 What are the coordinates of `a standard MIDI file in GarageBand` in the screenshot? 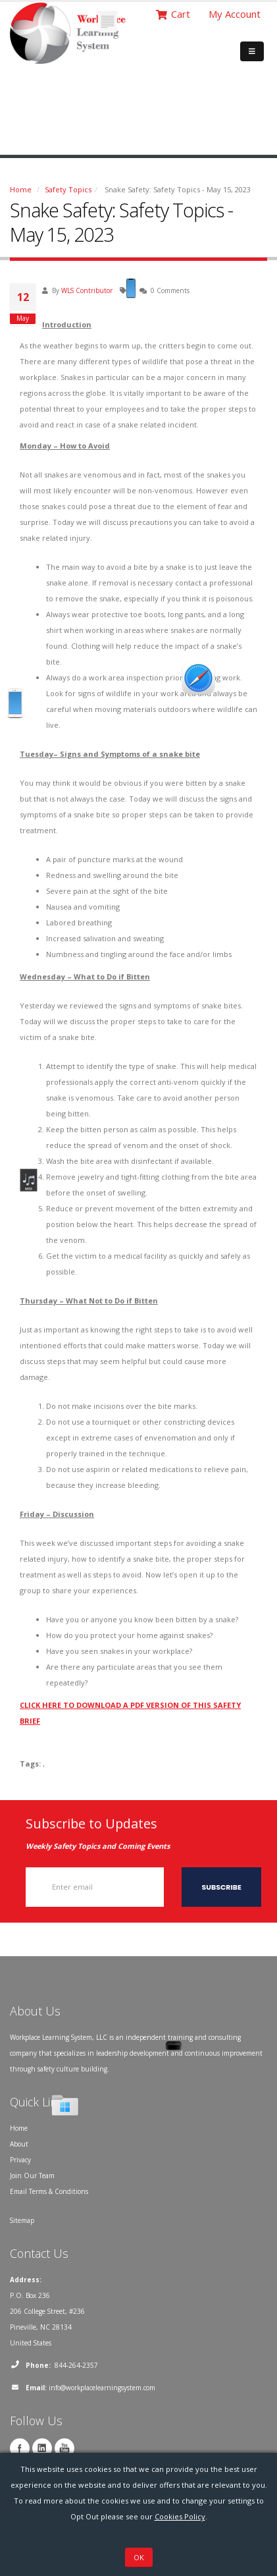 It's located at (28, 1180).